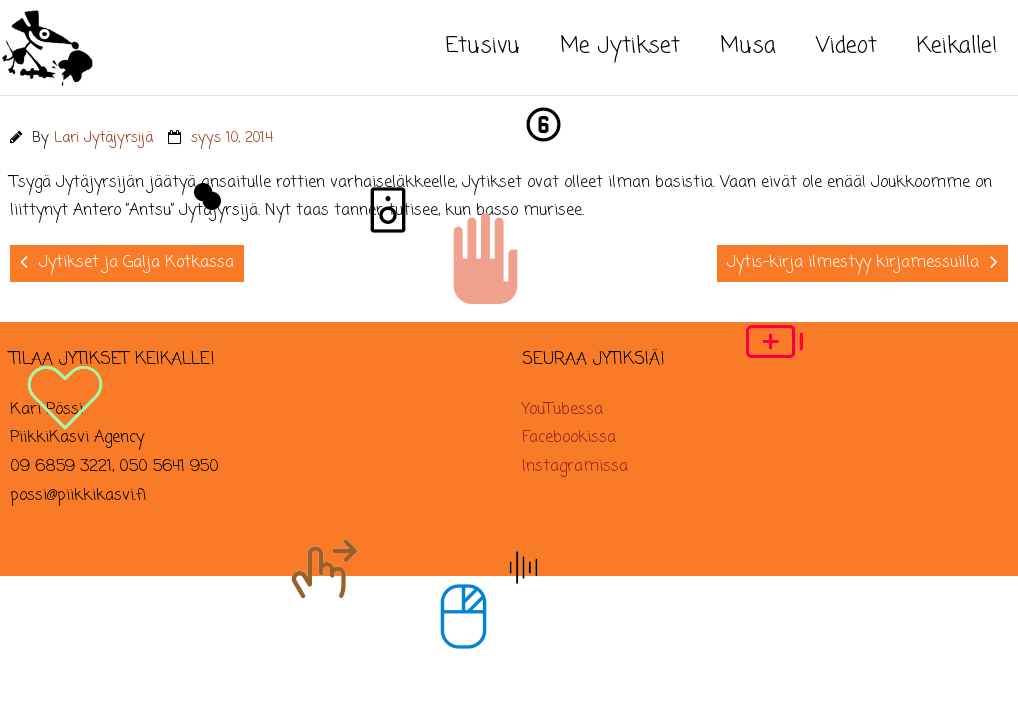 The width and height of the screenshot is (1018, 720). Describe the element at coordinates (321, 571) in the screenshot. I see `swipe right to continue or advance` at that location.